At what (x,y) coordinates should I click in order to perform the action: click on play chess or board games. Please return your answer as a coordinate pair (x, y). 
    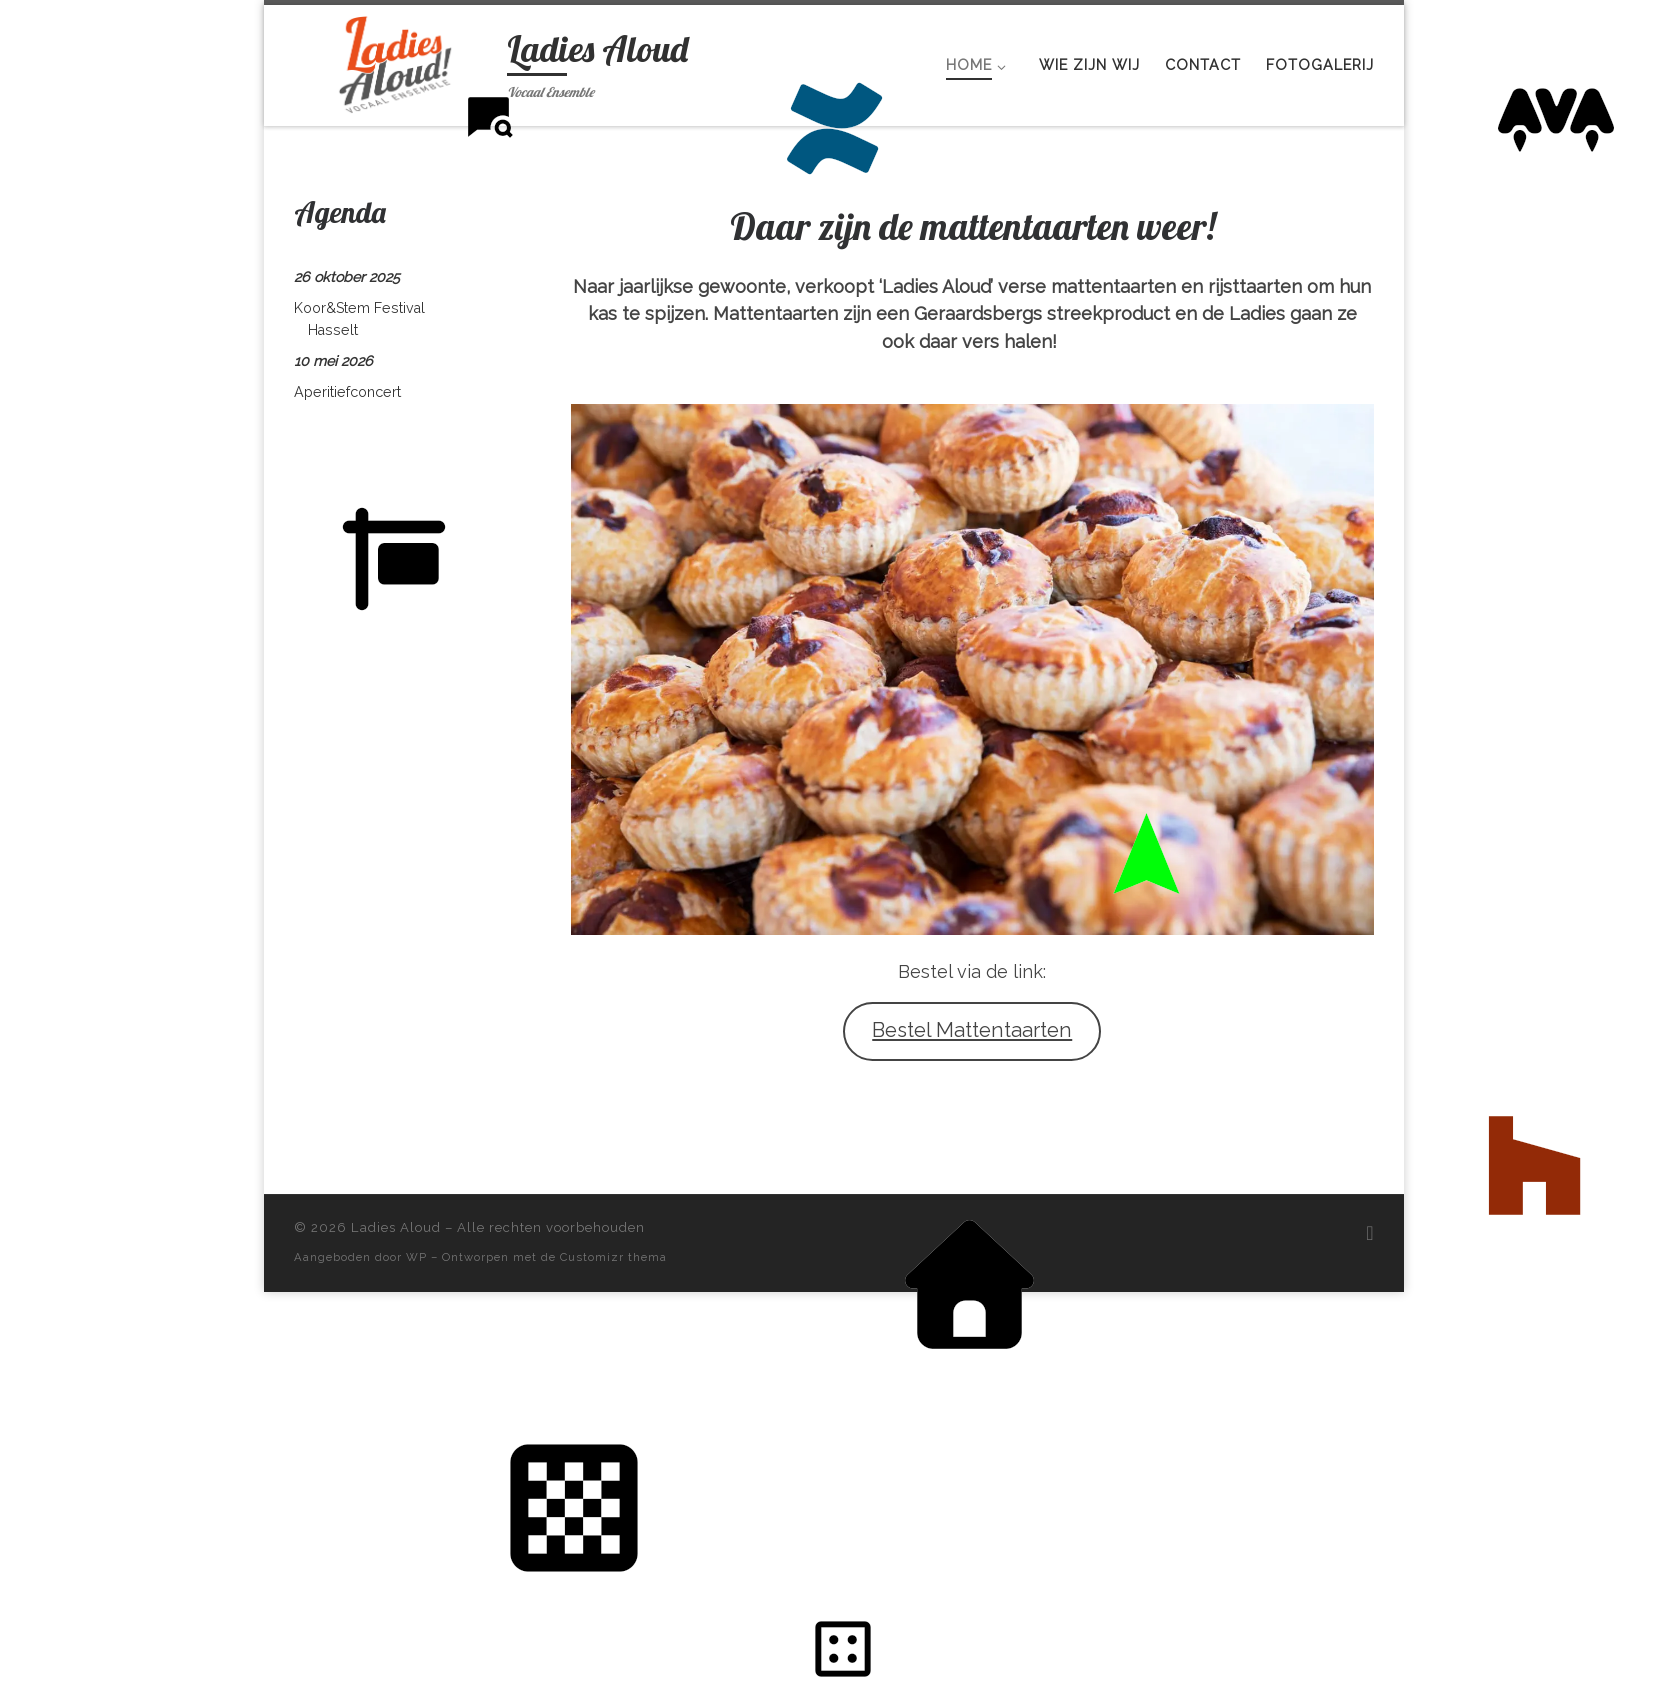
    Looking at the image, I should click on (574, 1508).